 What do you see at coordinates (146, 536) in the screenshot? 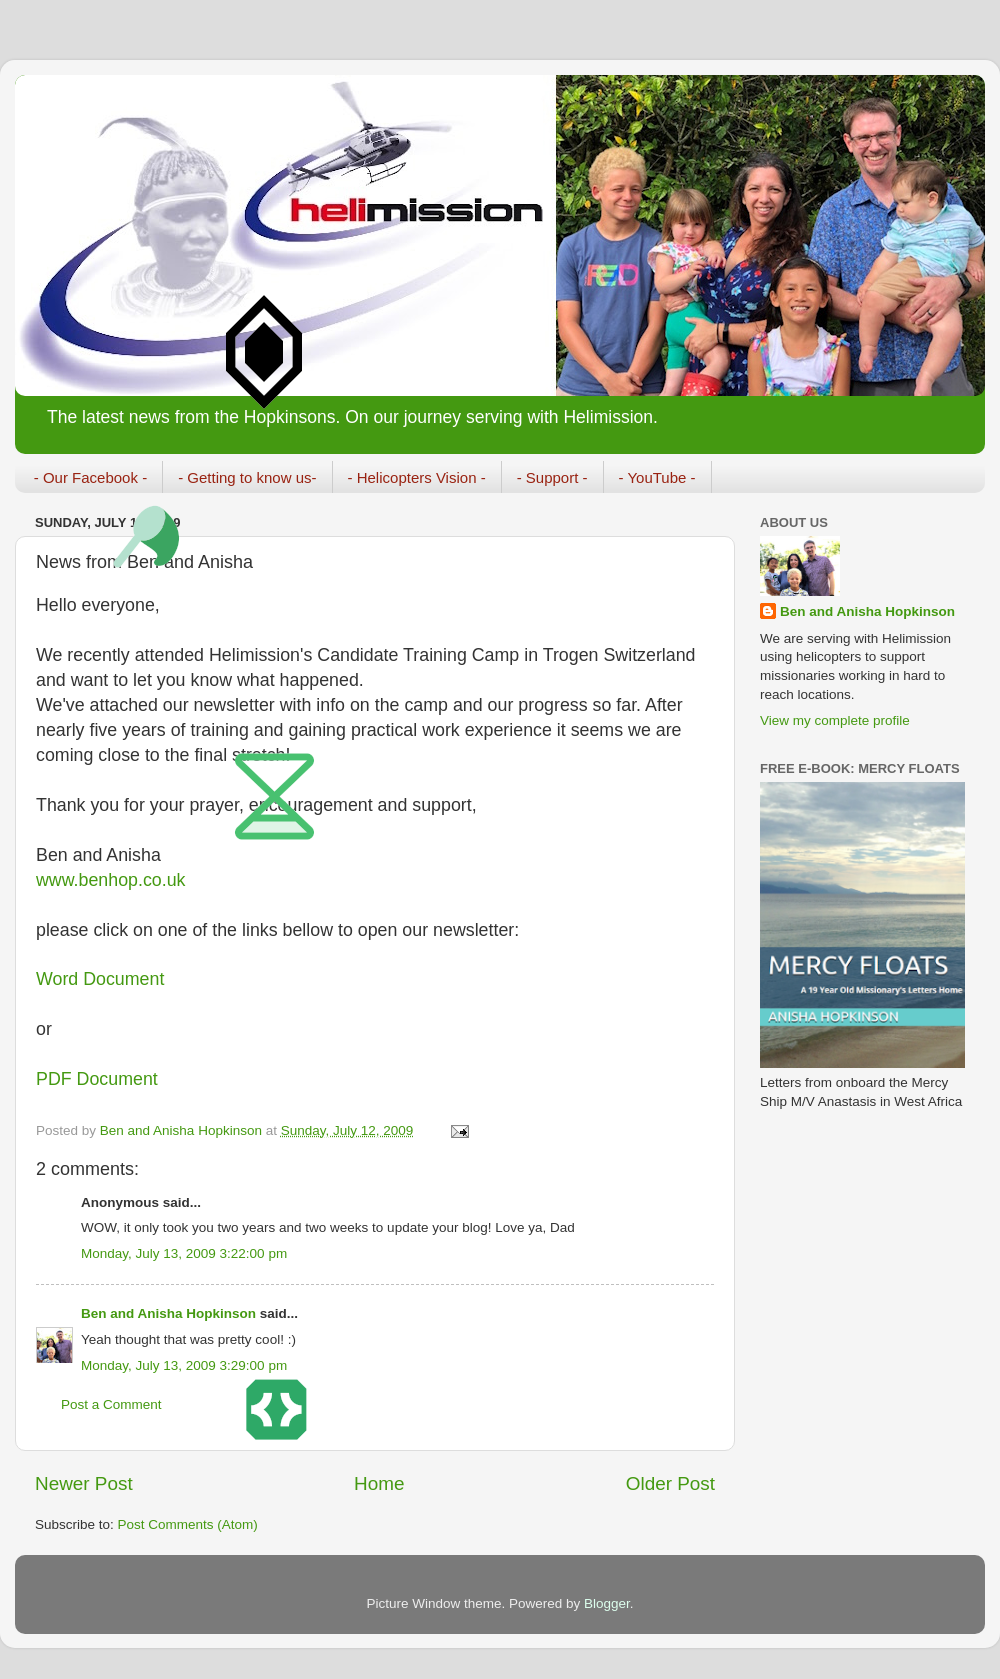
I see `discord bug hunter badge indicating a user who finds and reports bugs` at bounding box center [146, 536].